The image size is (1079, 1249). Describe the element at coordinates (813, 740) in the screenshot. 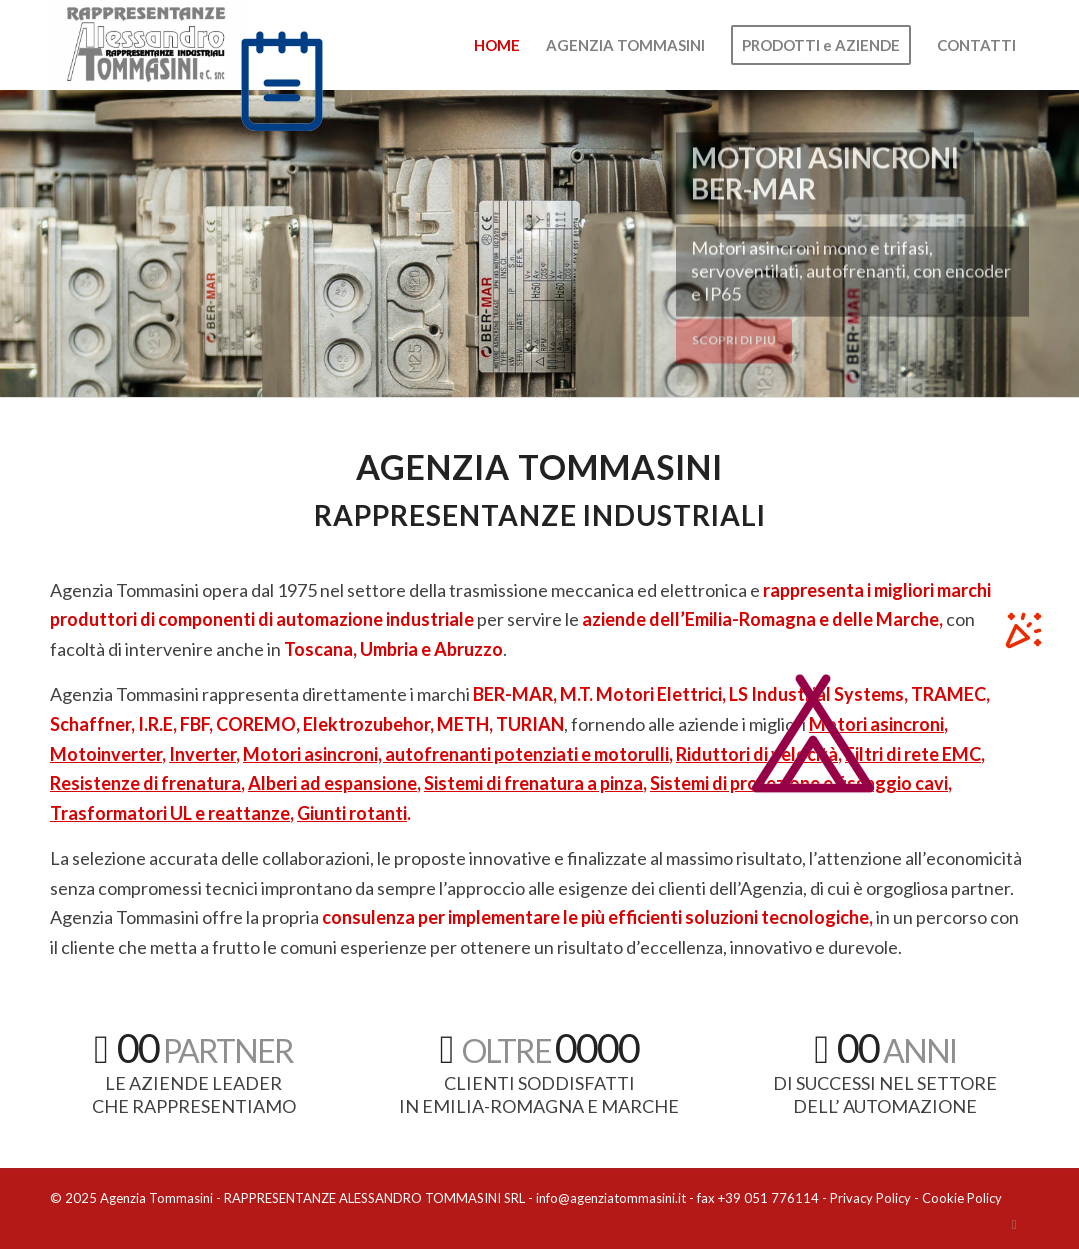

I see `view camping or outdoor accommodations` at that location.